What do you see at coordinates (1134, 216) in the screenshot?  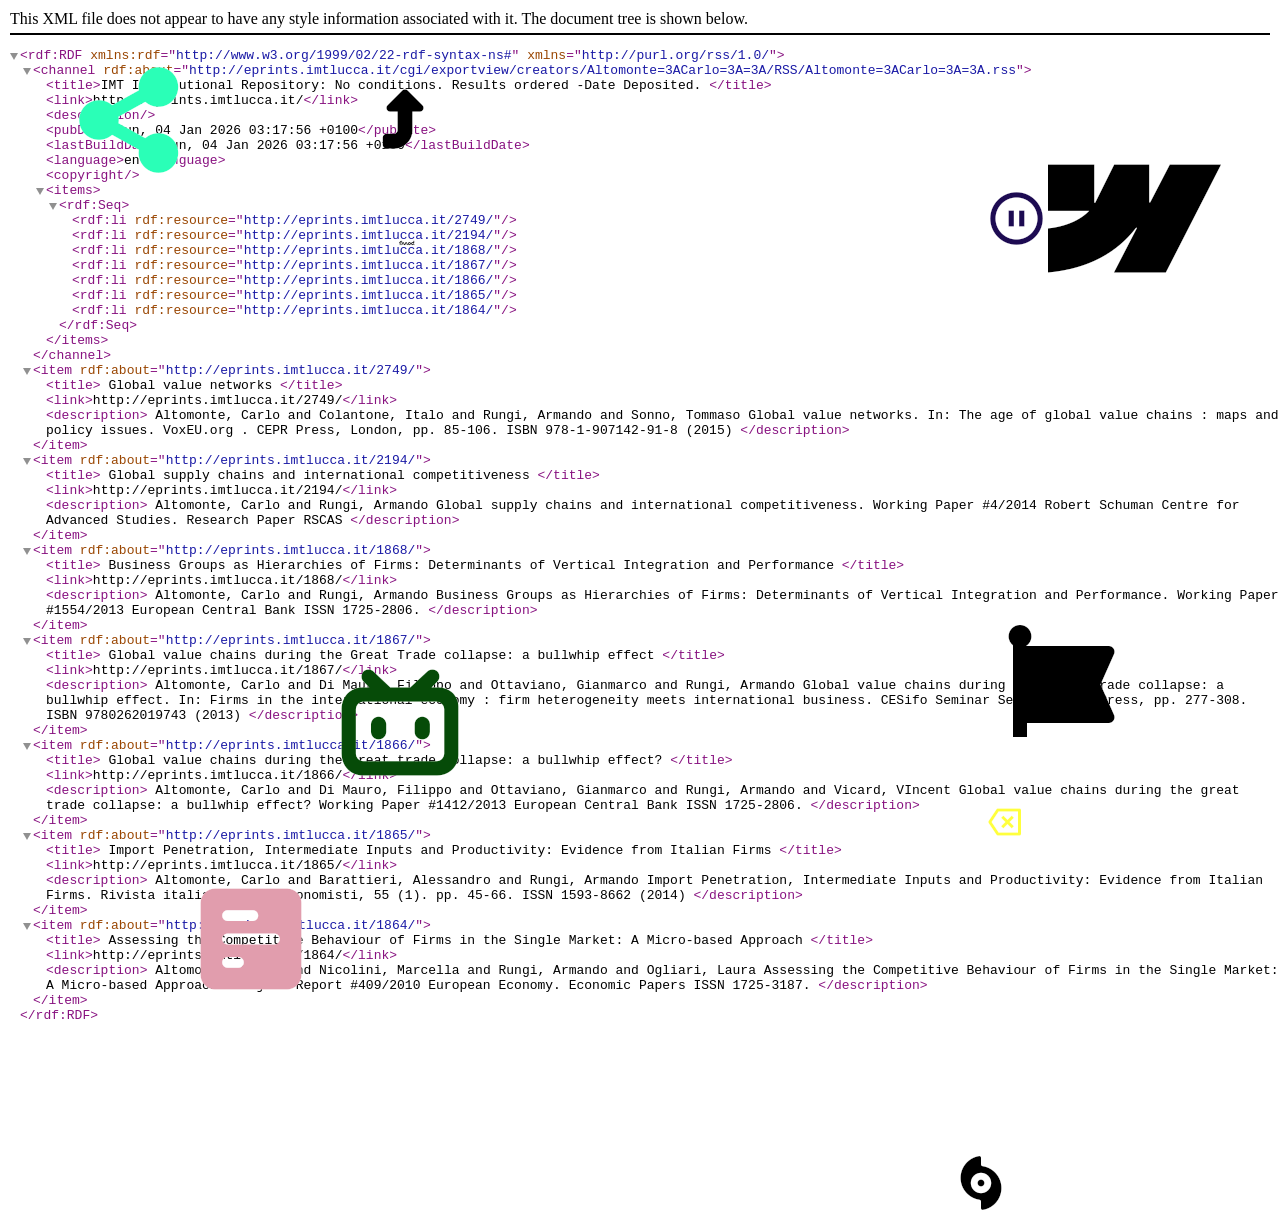 I see `webflow logo` at bounding box center [1134, 216].